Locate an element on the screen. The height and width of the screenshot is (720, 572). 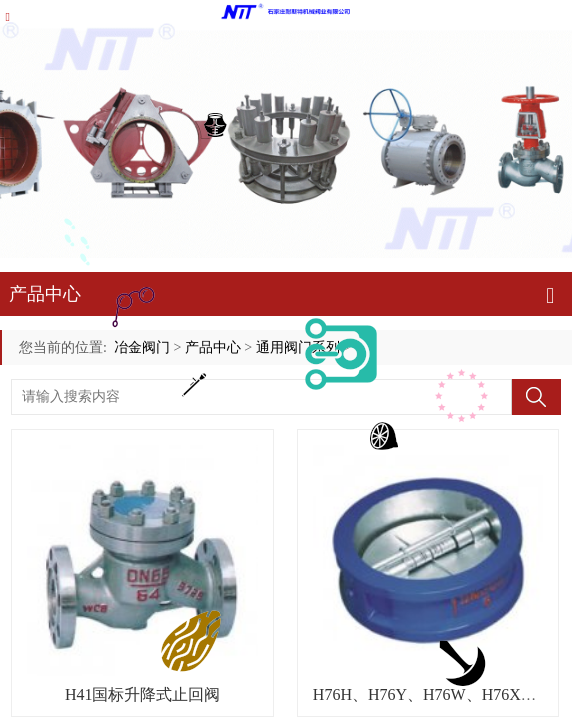
equip leather armor to your character is located at coordinates (215, 125).